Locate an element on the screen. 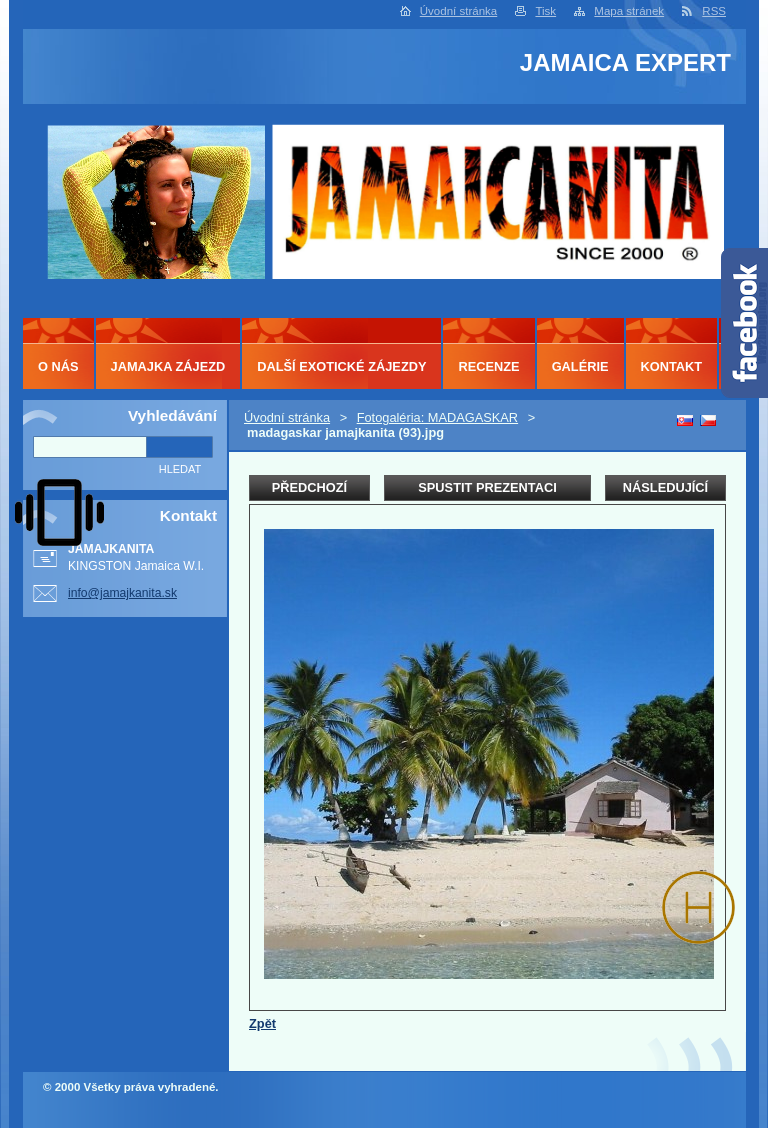 Image resolution: width=768 pixels, height=1128 pixels. navigate to items starting with the letter H is located at coordinates (698, 907).